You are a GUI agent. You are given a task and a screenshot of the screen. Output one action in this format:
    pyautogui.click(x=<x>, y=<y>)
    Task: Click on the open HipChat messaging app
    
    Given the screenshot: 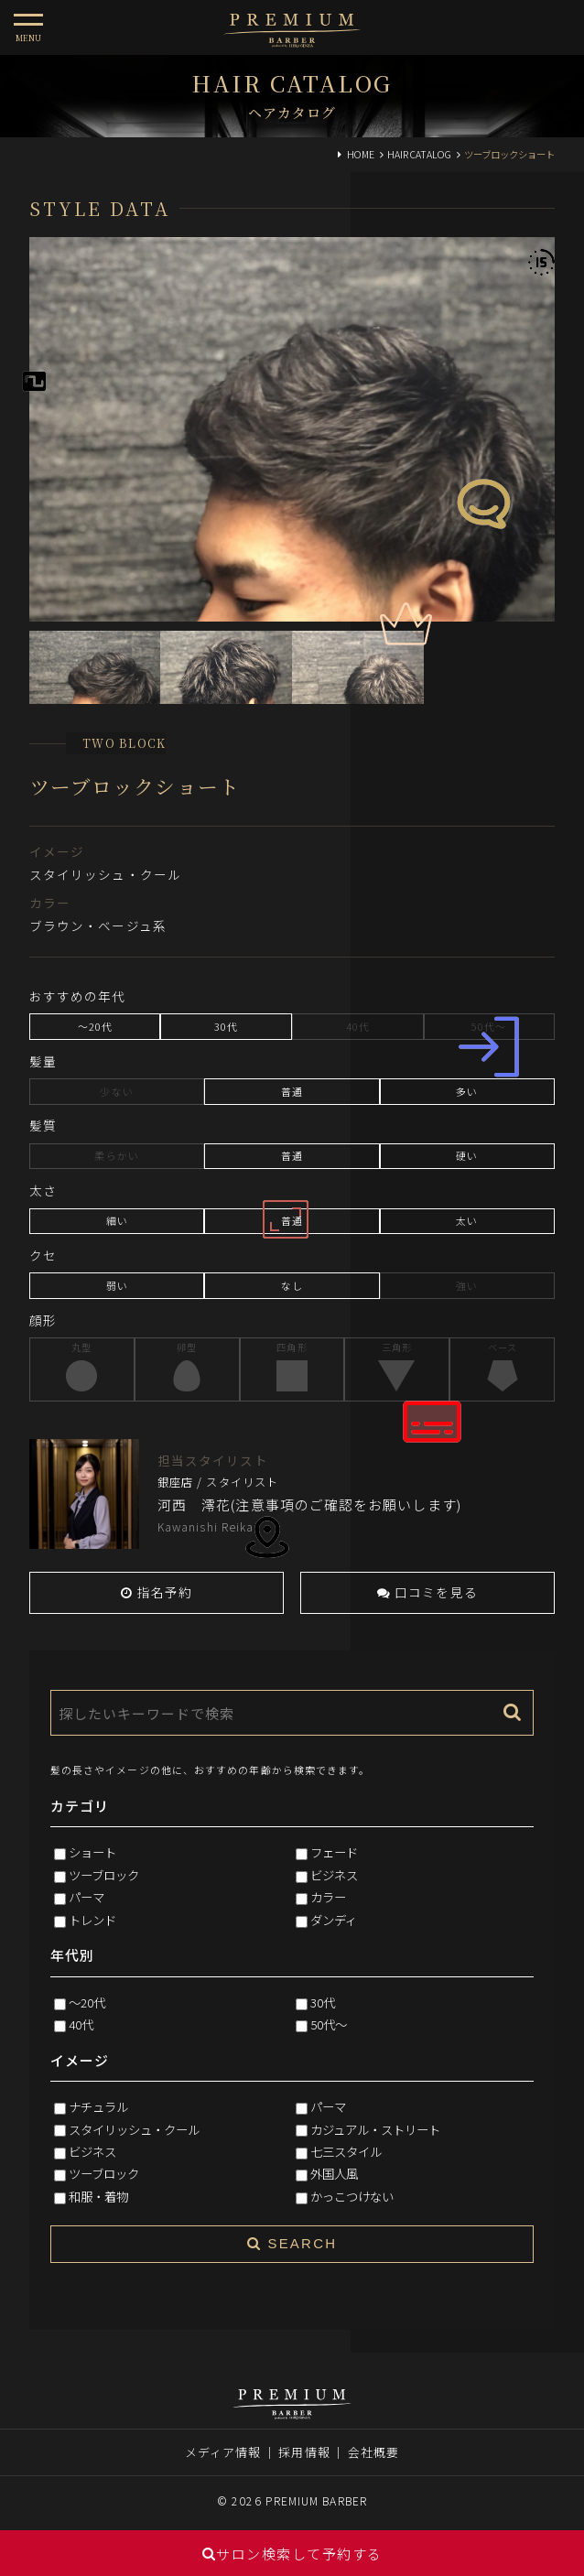 What is the action you would take?
    pyautogui.click(x=483, y=503)
    